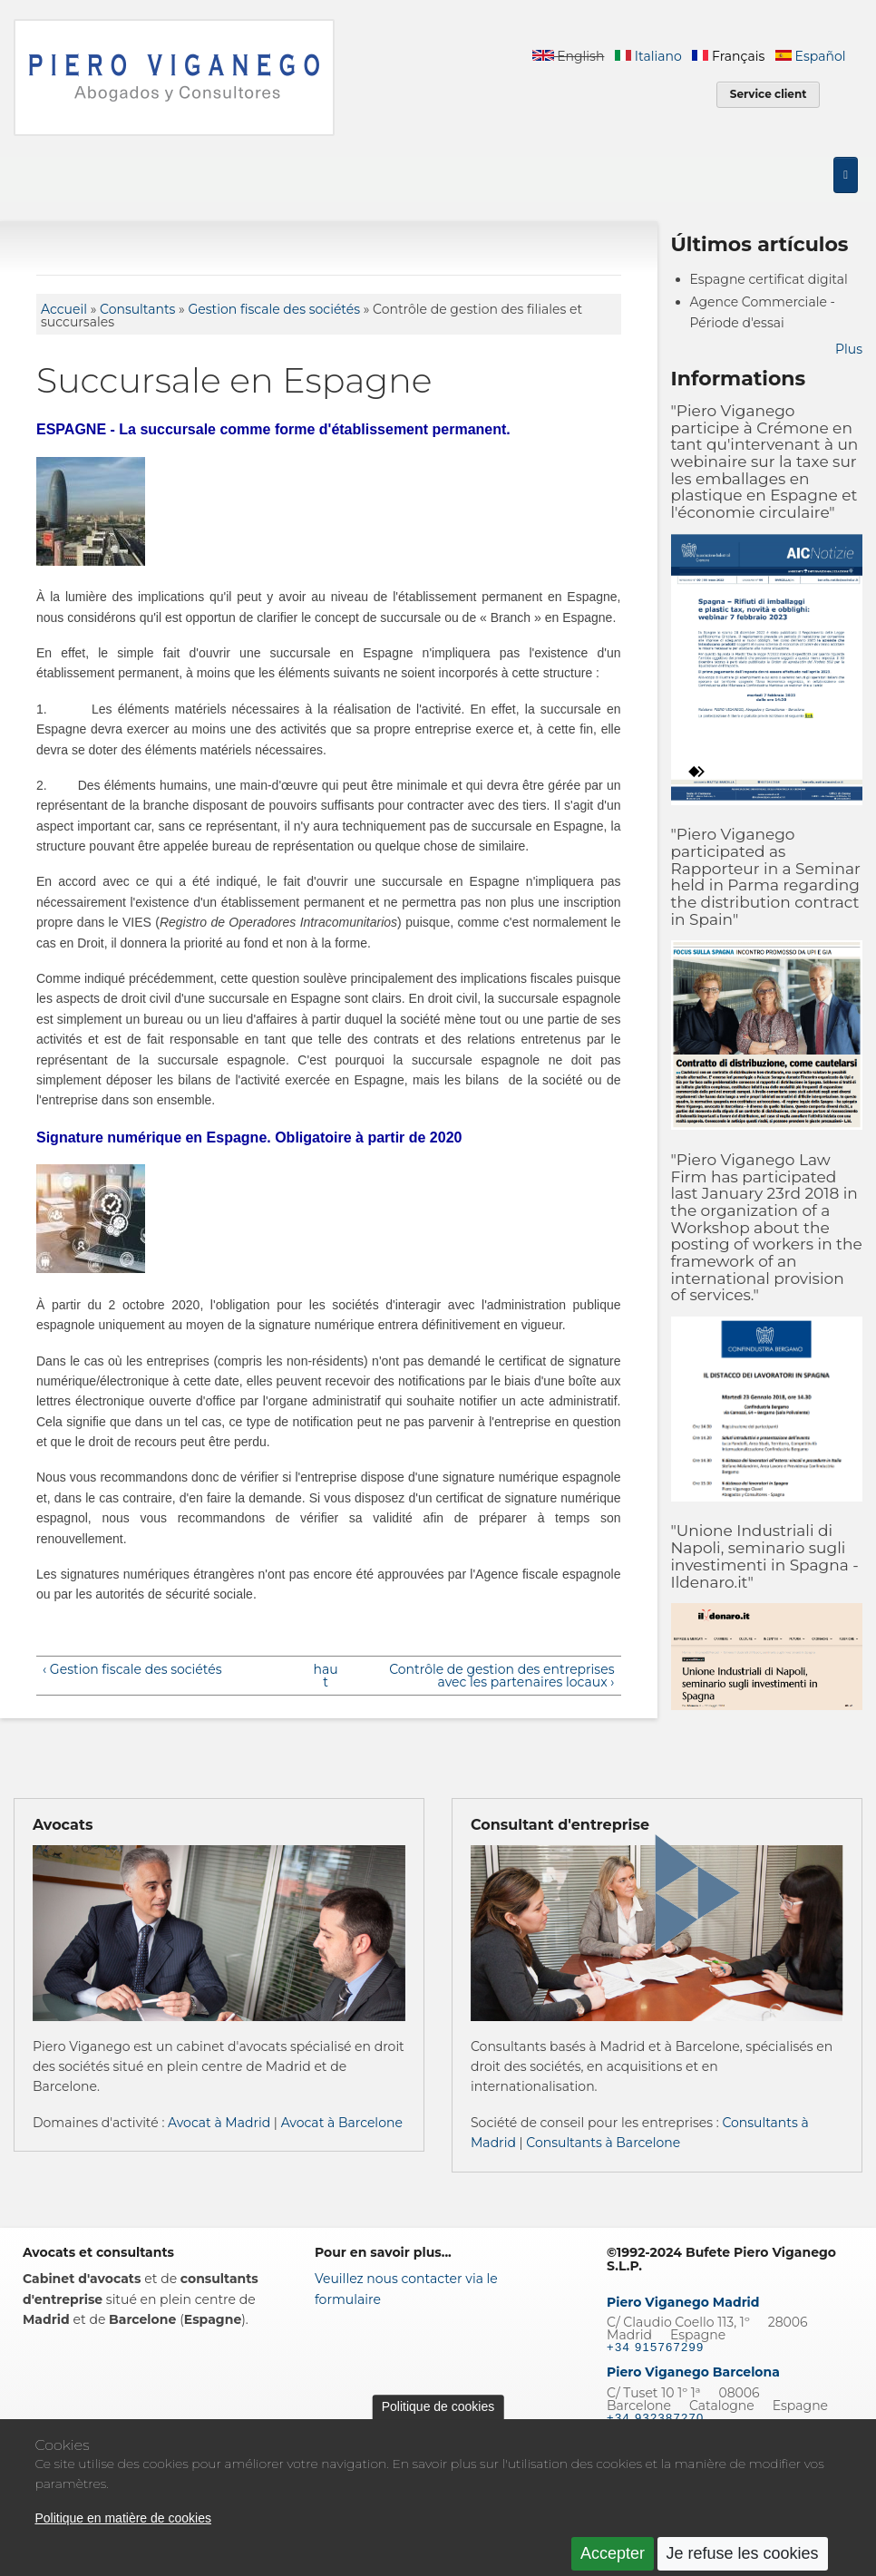  I want to click on open the PeerTube app, so click(697, 1892).